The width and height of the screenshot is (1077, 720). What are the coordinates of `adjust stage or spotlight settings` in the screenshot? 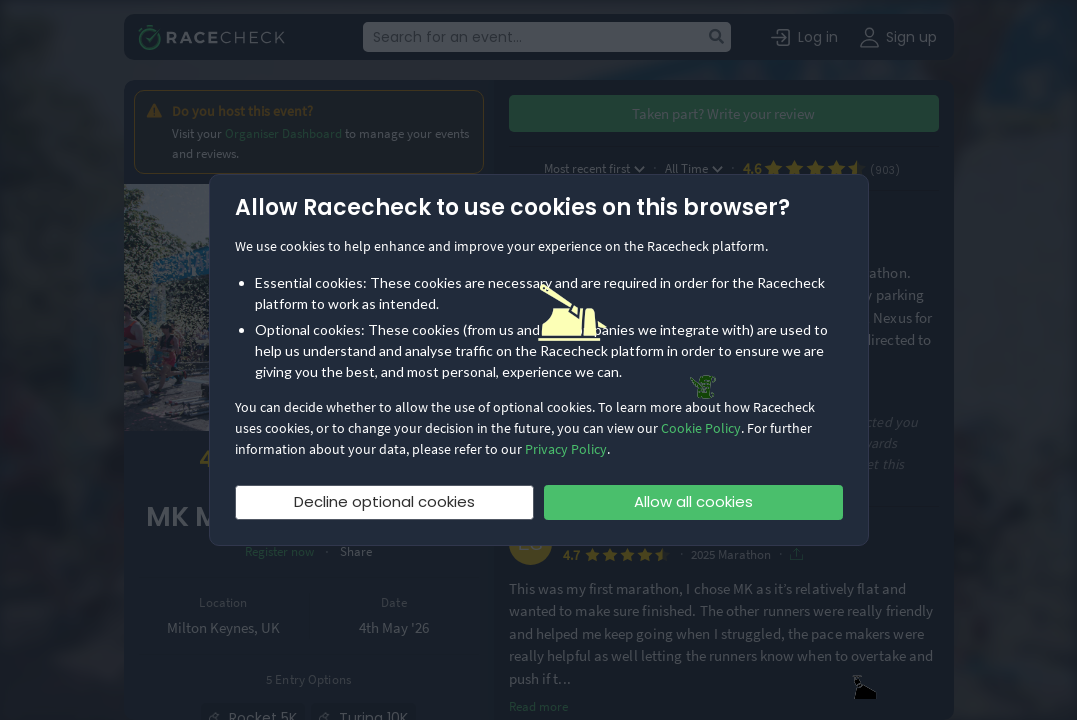 It's located at (864, 687).